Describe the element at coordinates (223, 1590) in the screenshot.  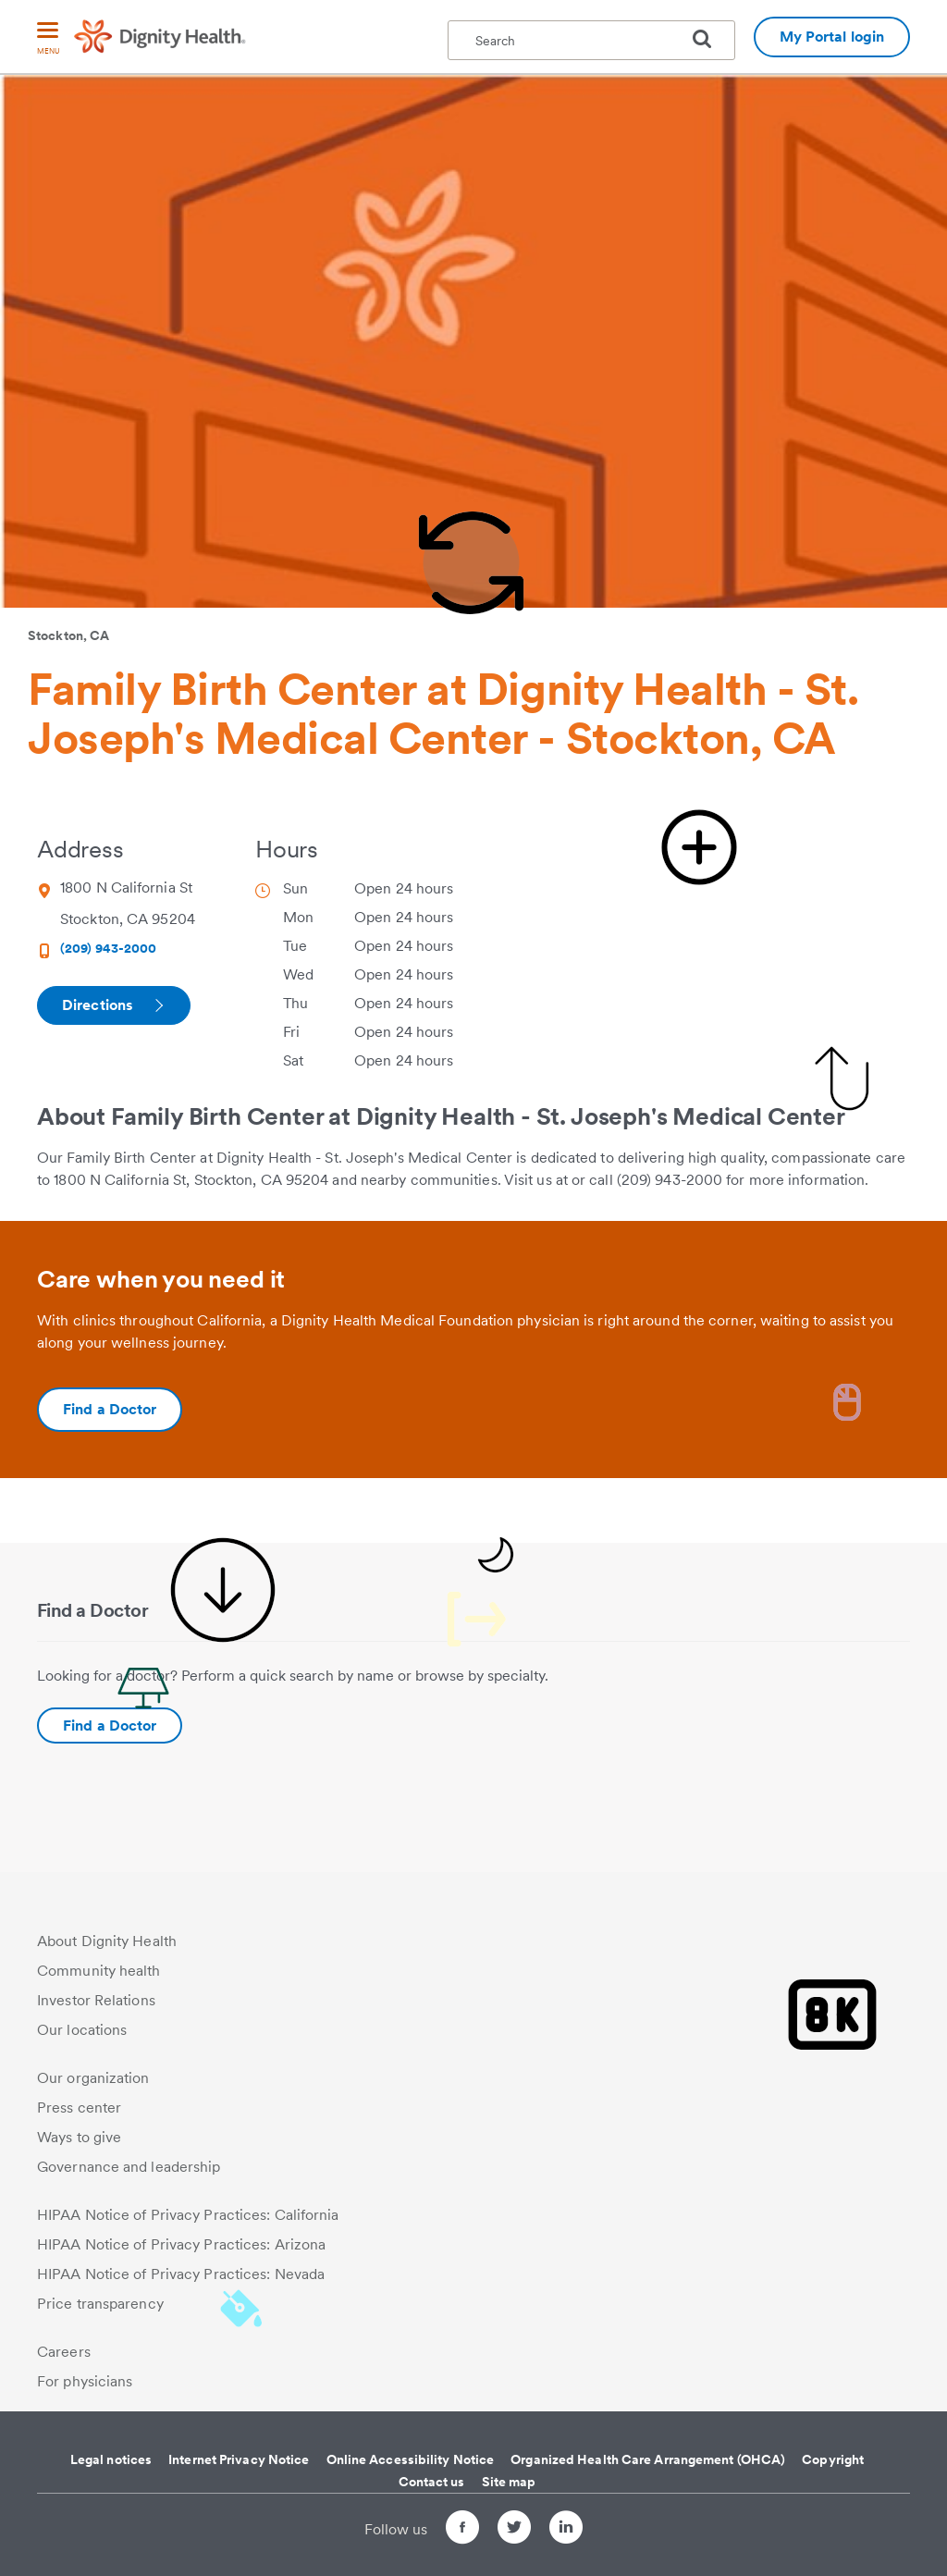
I see `download file or content` at that location.